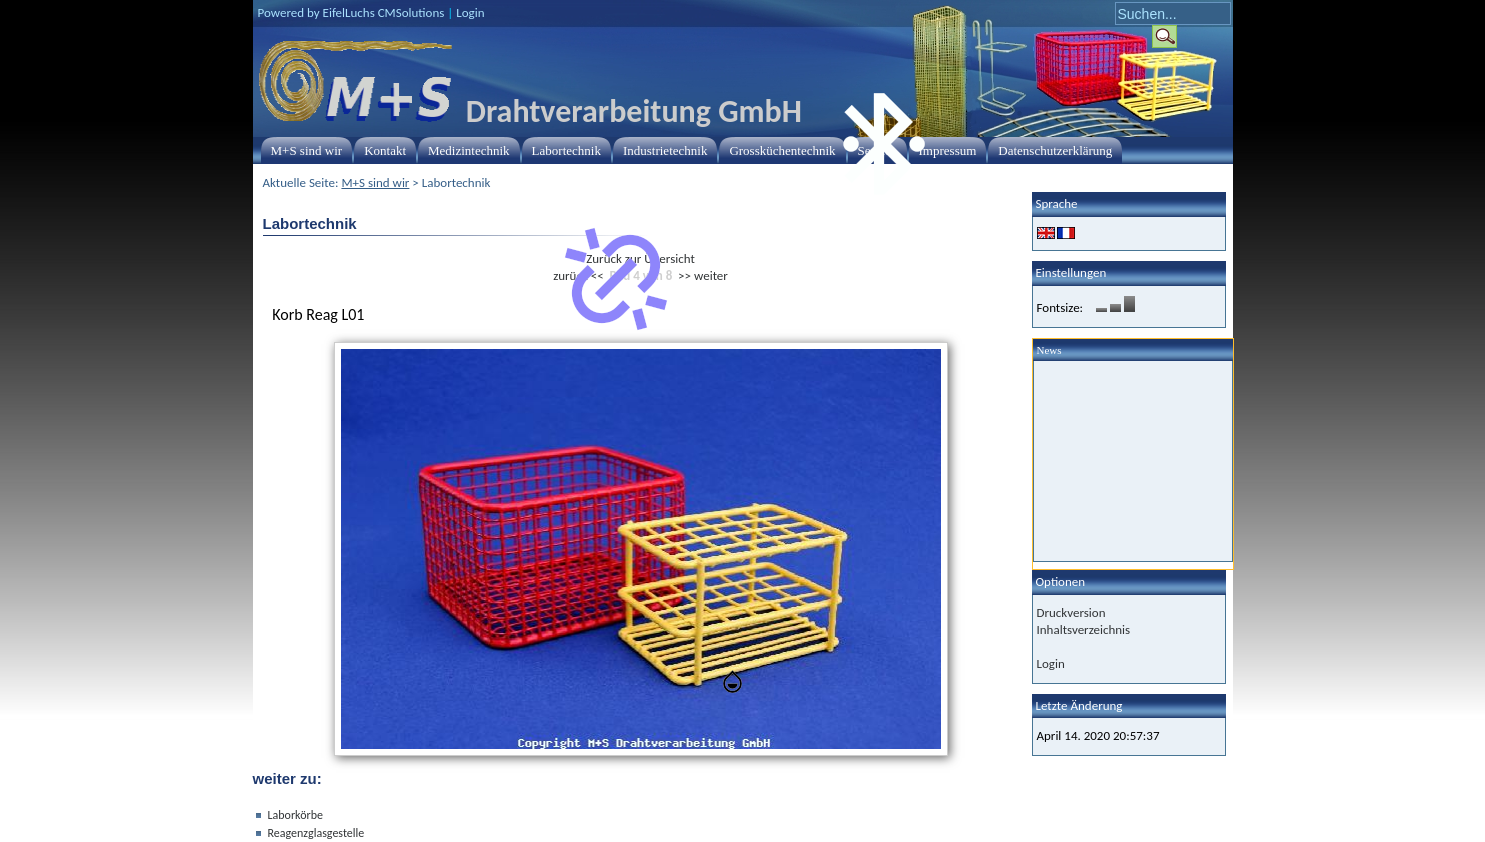 The height and width of the screenshot is (842, 1485). I want to click on unlink or break a connected URL, so click(616, 279).